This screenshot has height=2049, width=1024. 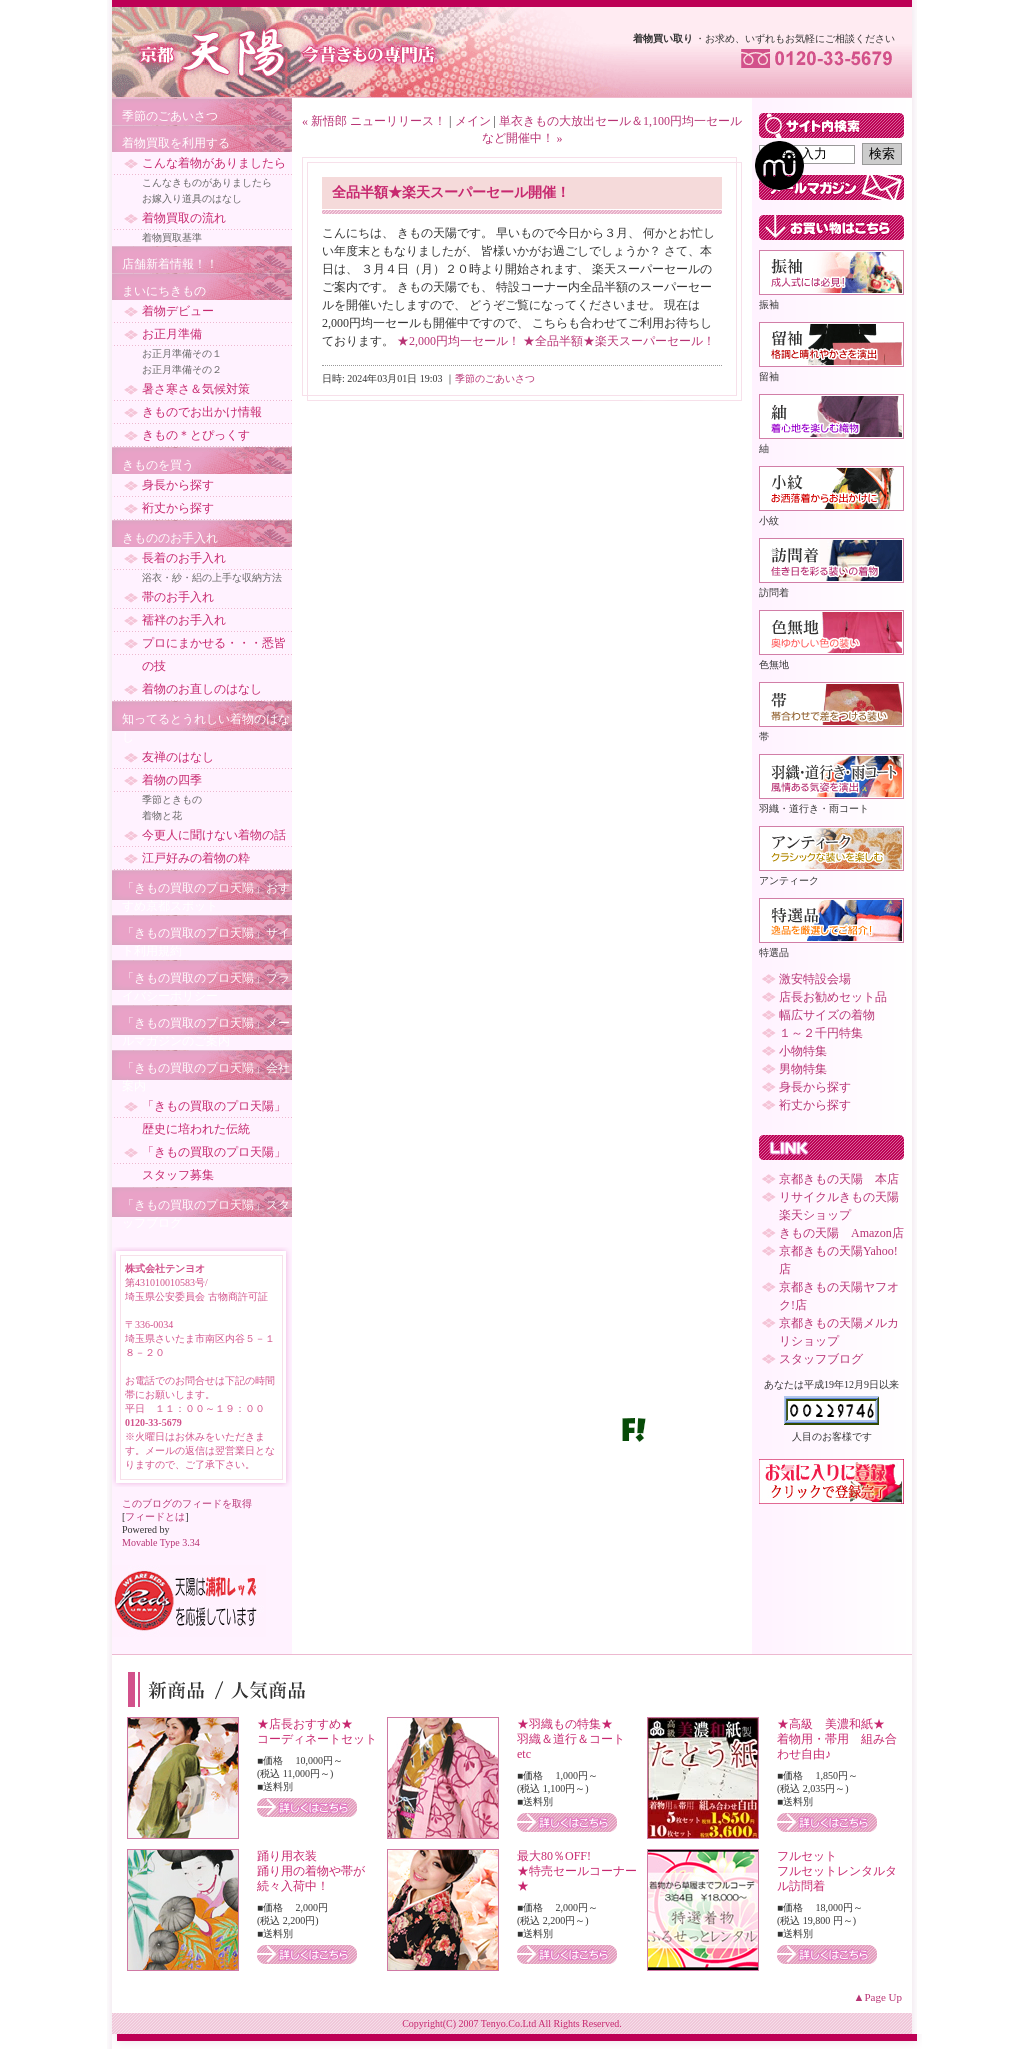 What do you see at coordinates (779, 165) in the screenshot?
I see `open MuseScore music notation app` at bounding box center [779, 165].